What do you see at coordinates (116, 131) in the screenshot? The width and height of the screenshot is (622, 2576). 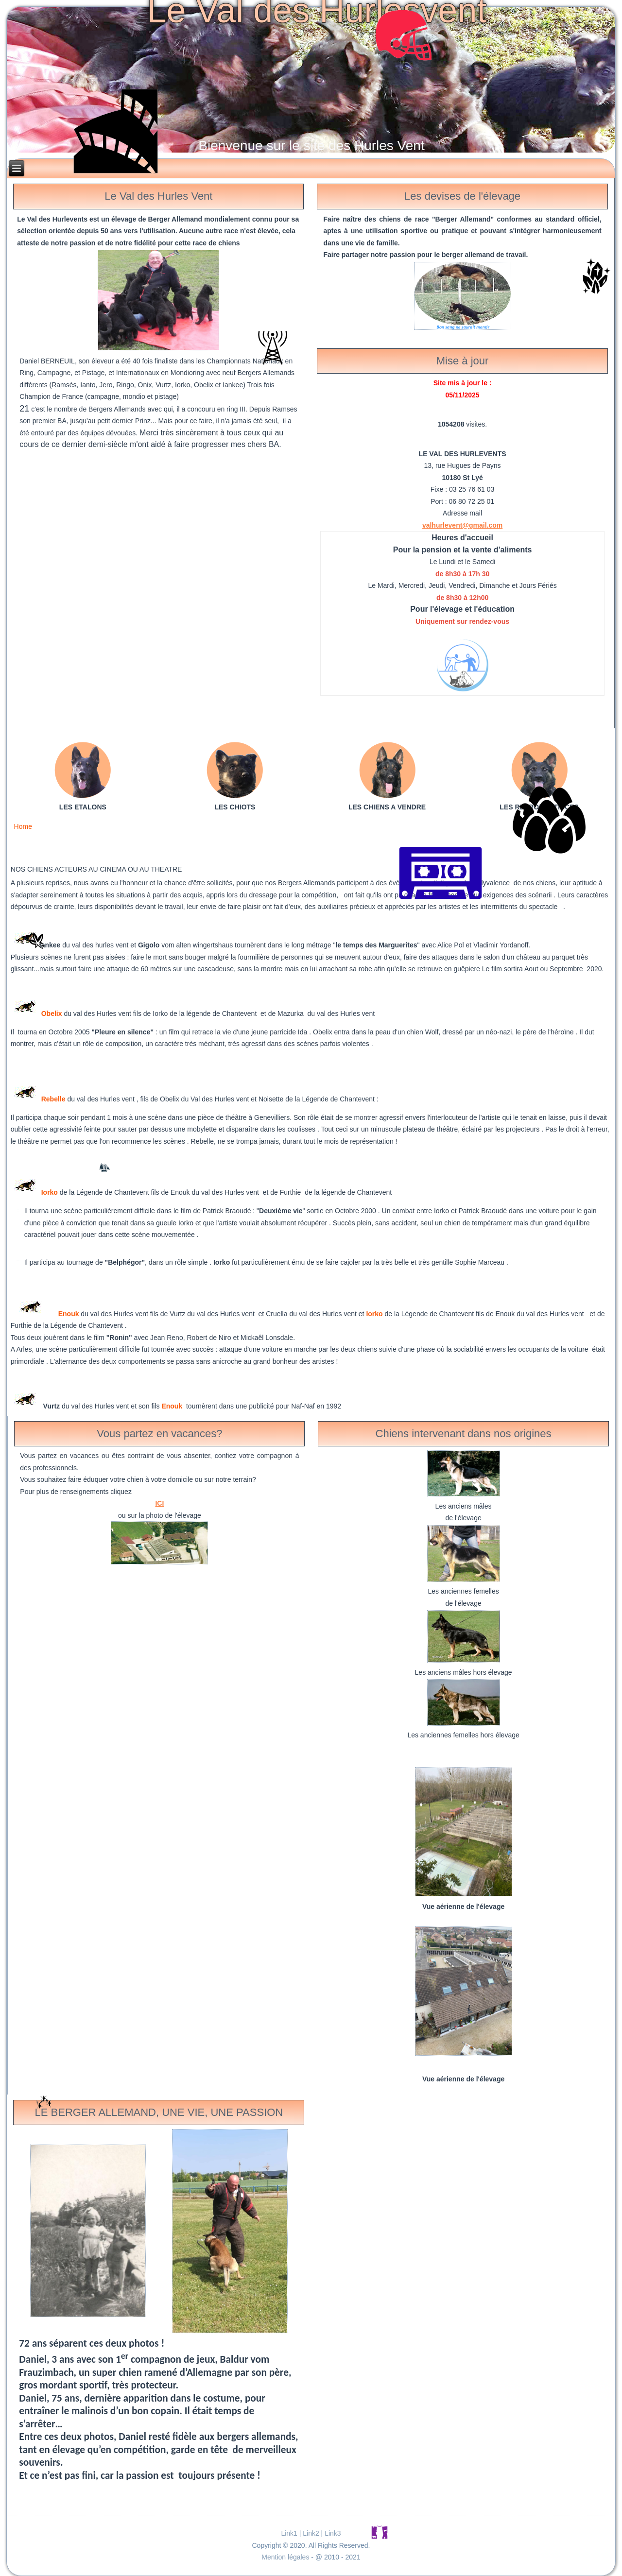 I see `equip shoulder armor piece` at bounding box center [116, 131].